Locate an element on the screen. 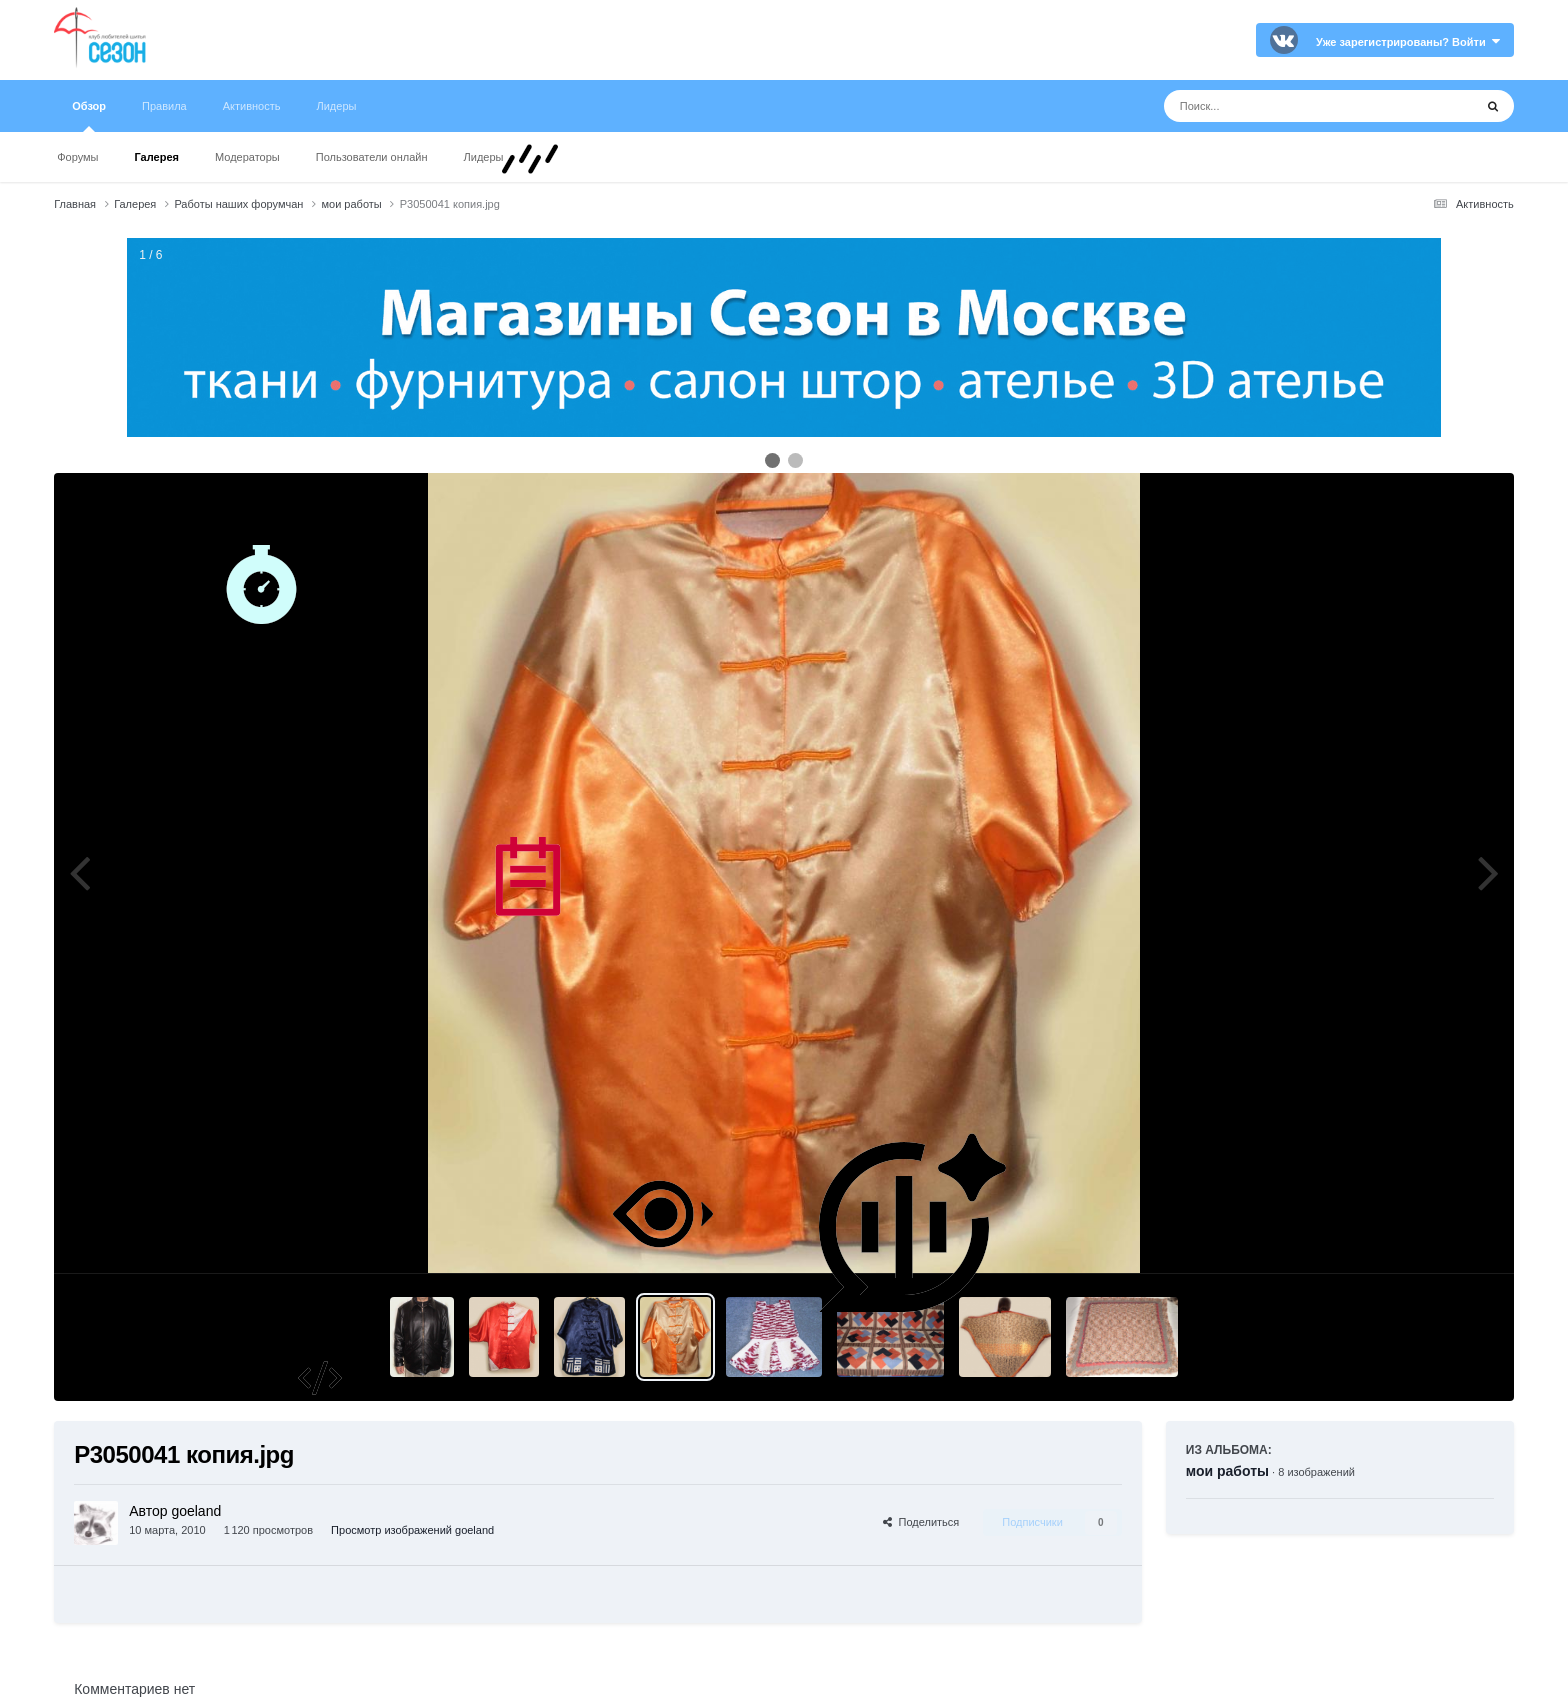 The height and width of the screenshot is (1702, 1568). view or edit source code is located at coordinates (320, 1378).